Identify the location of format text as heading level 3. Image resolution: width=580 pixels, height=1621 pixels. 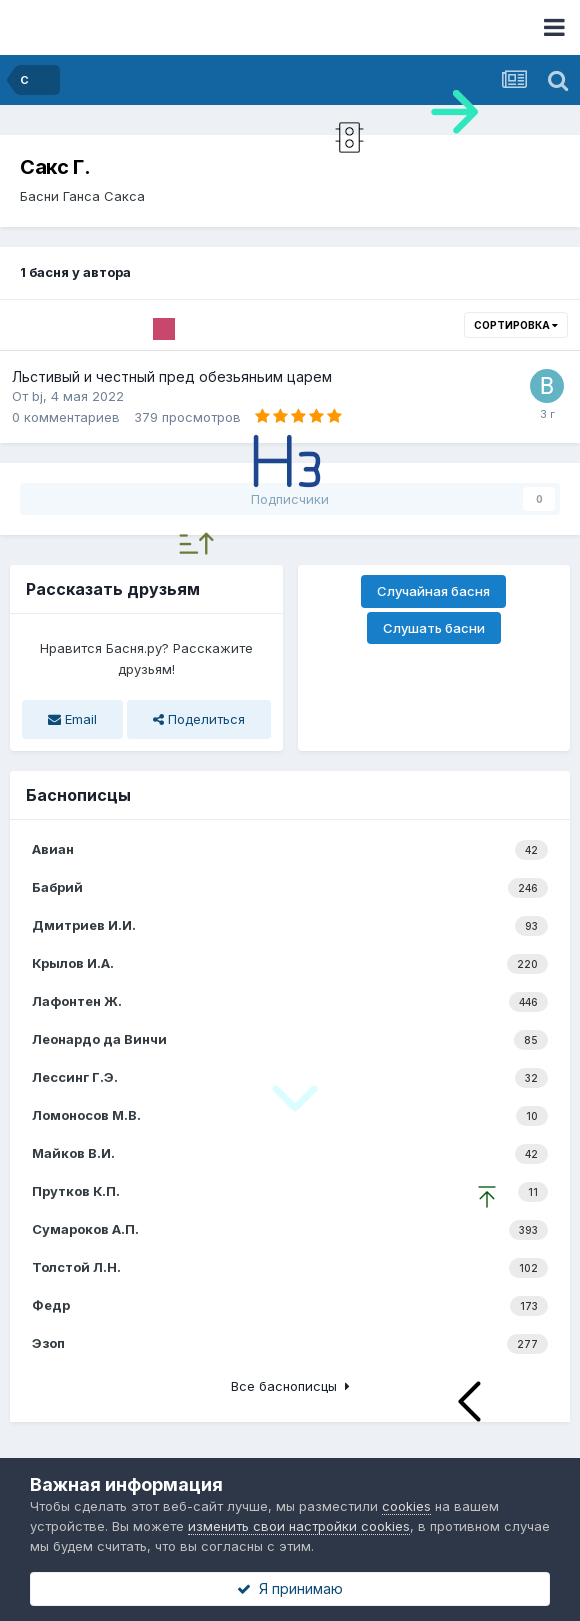
(287, 461).